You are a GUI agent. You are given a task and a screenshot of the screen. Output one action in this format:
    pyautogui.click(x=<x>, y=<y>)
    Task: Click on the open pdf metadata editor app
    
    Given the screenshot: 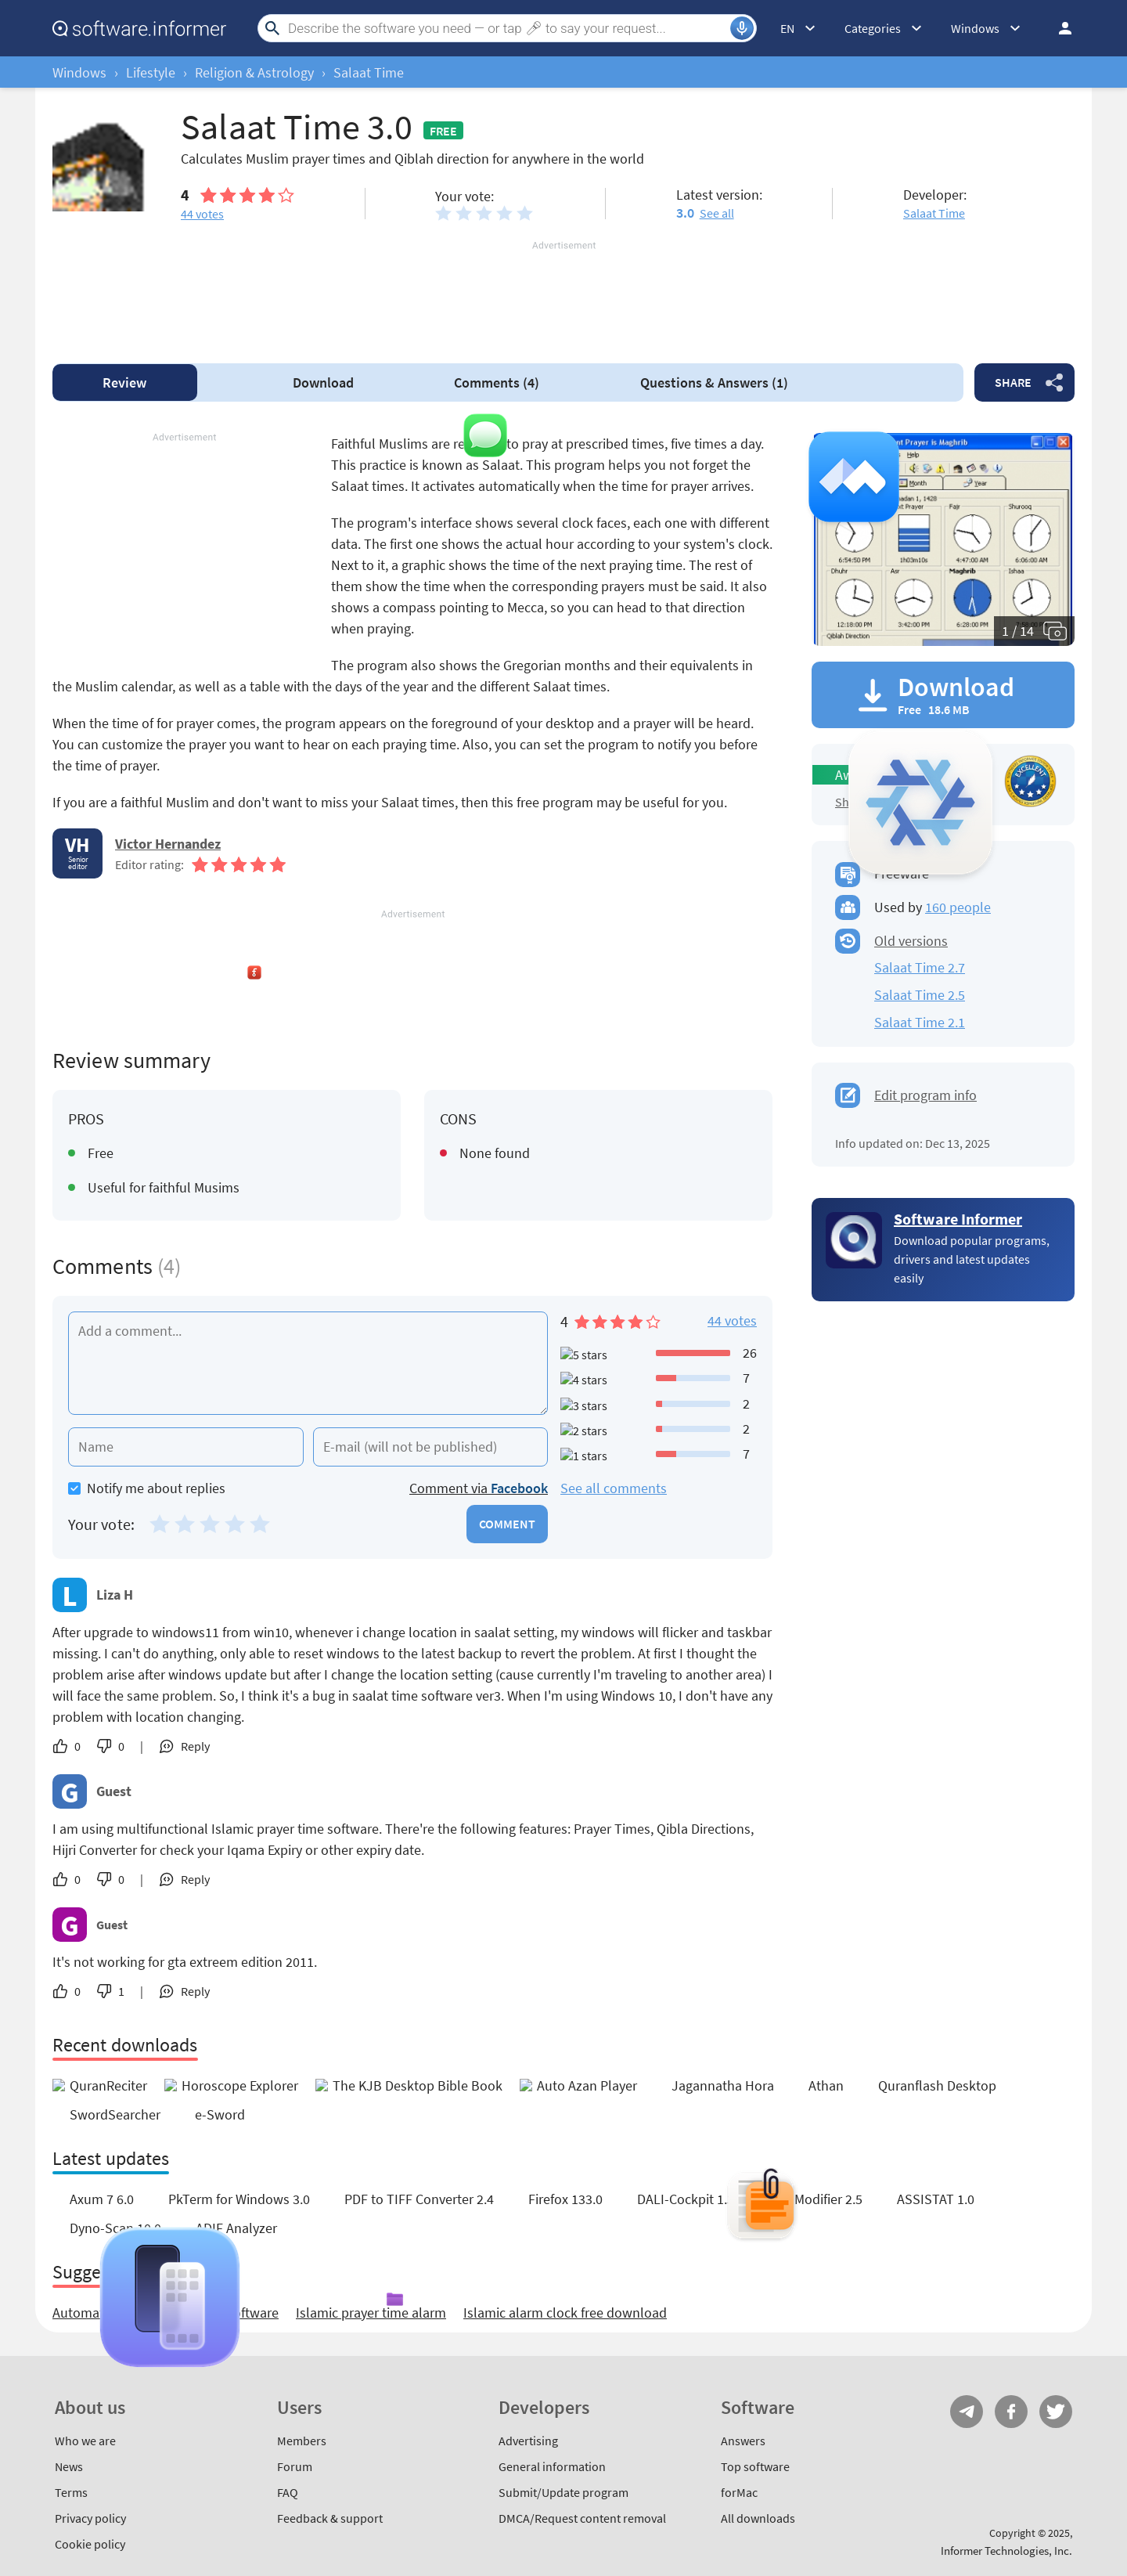 What is the action you would take?
    pyautogui.click(x=761, y=2206)
    